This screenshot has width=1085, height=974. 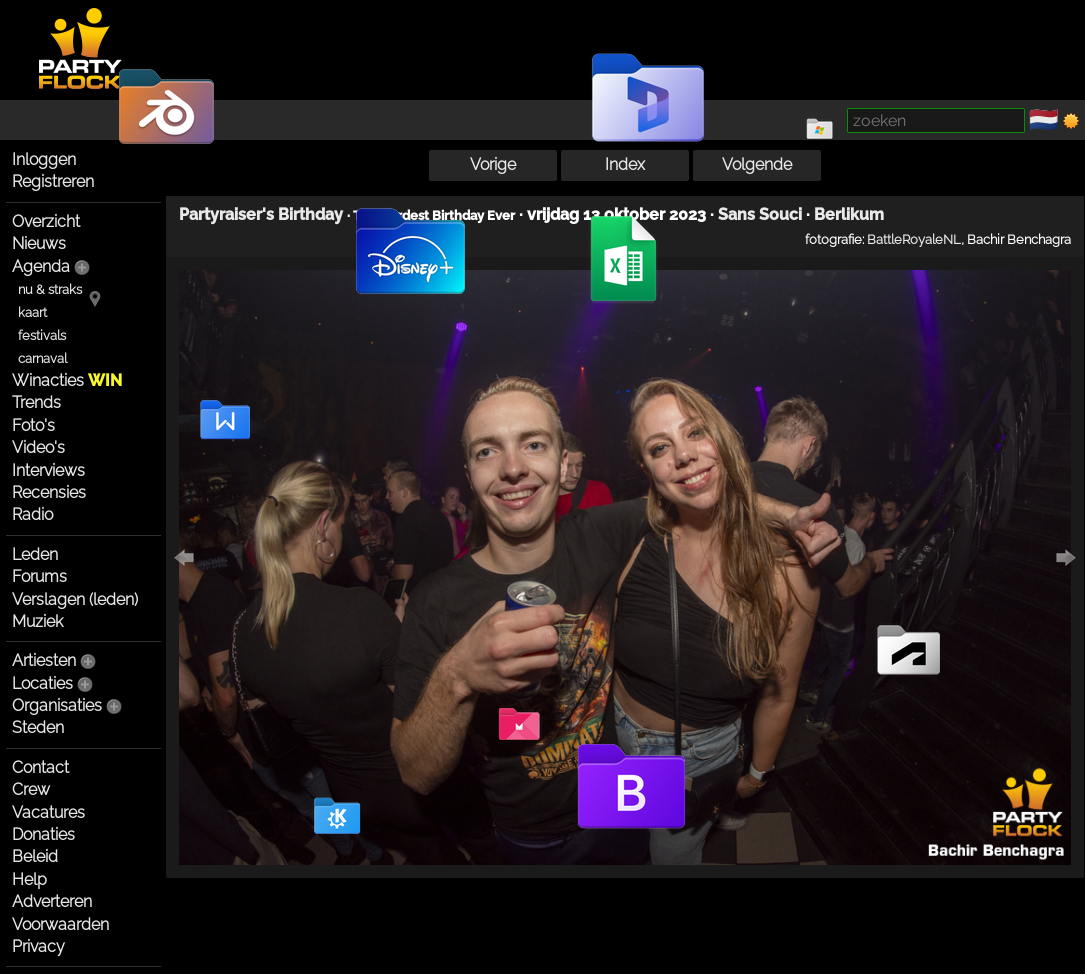 What do you see at coordinates (908, 651) in the screenshot?
I see `open autodesk project files folder` at bounding box center [908, 651].